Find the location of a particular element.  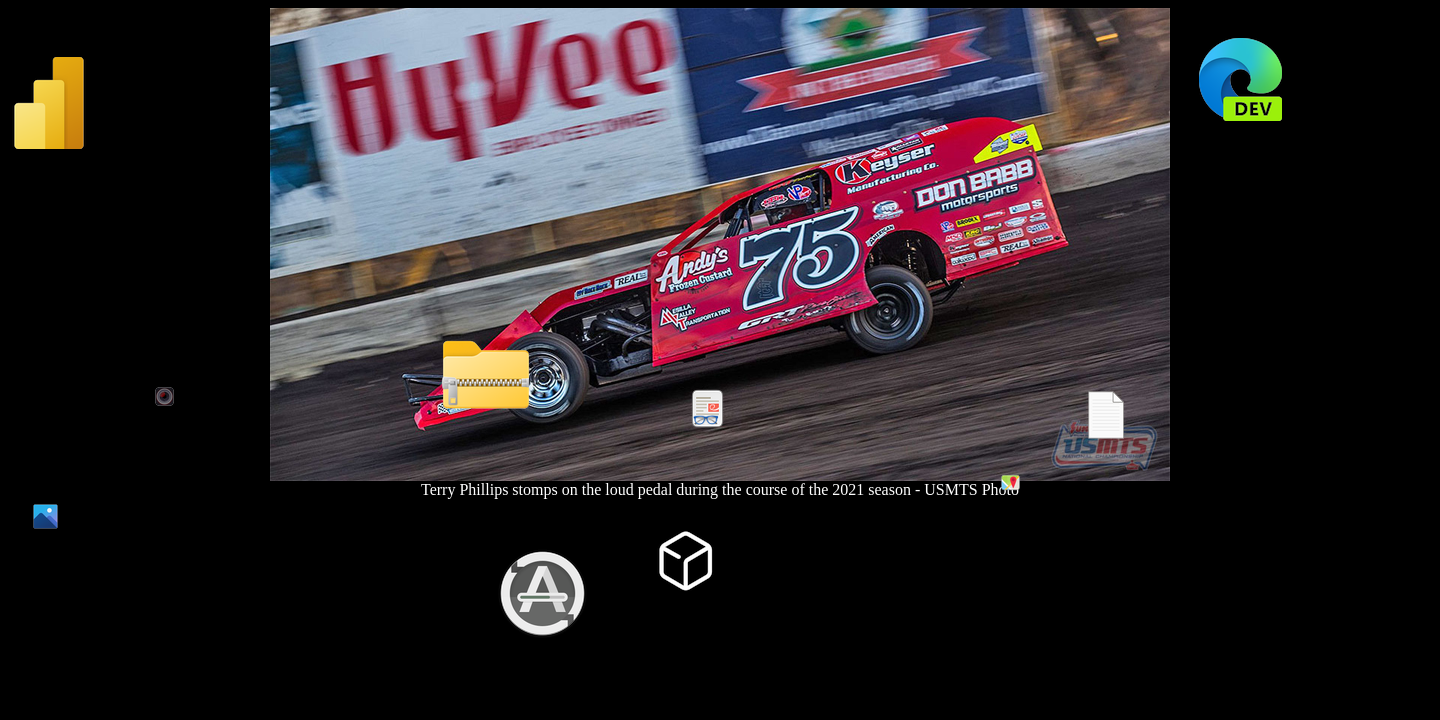

open evince document viewer is located at coordinates (707, 408).